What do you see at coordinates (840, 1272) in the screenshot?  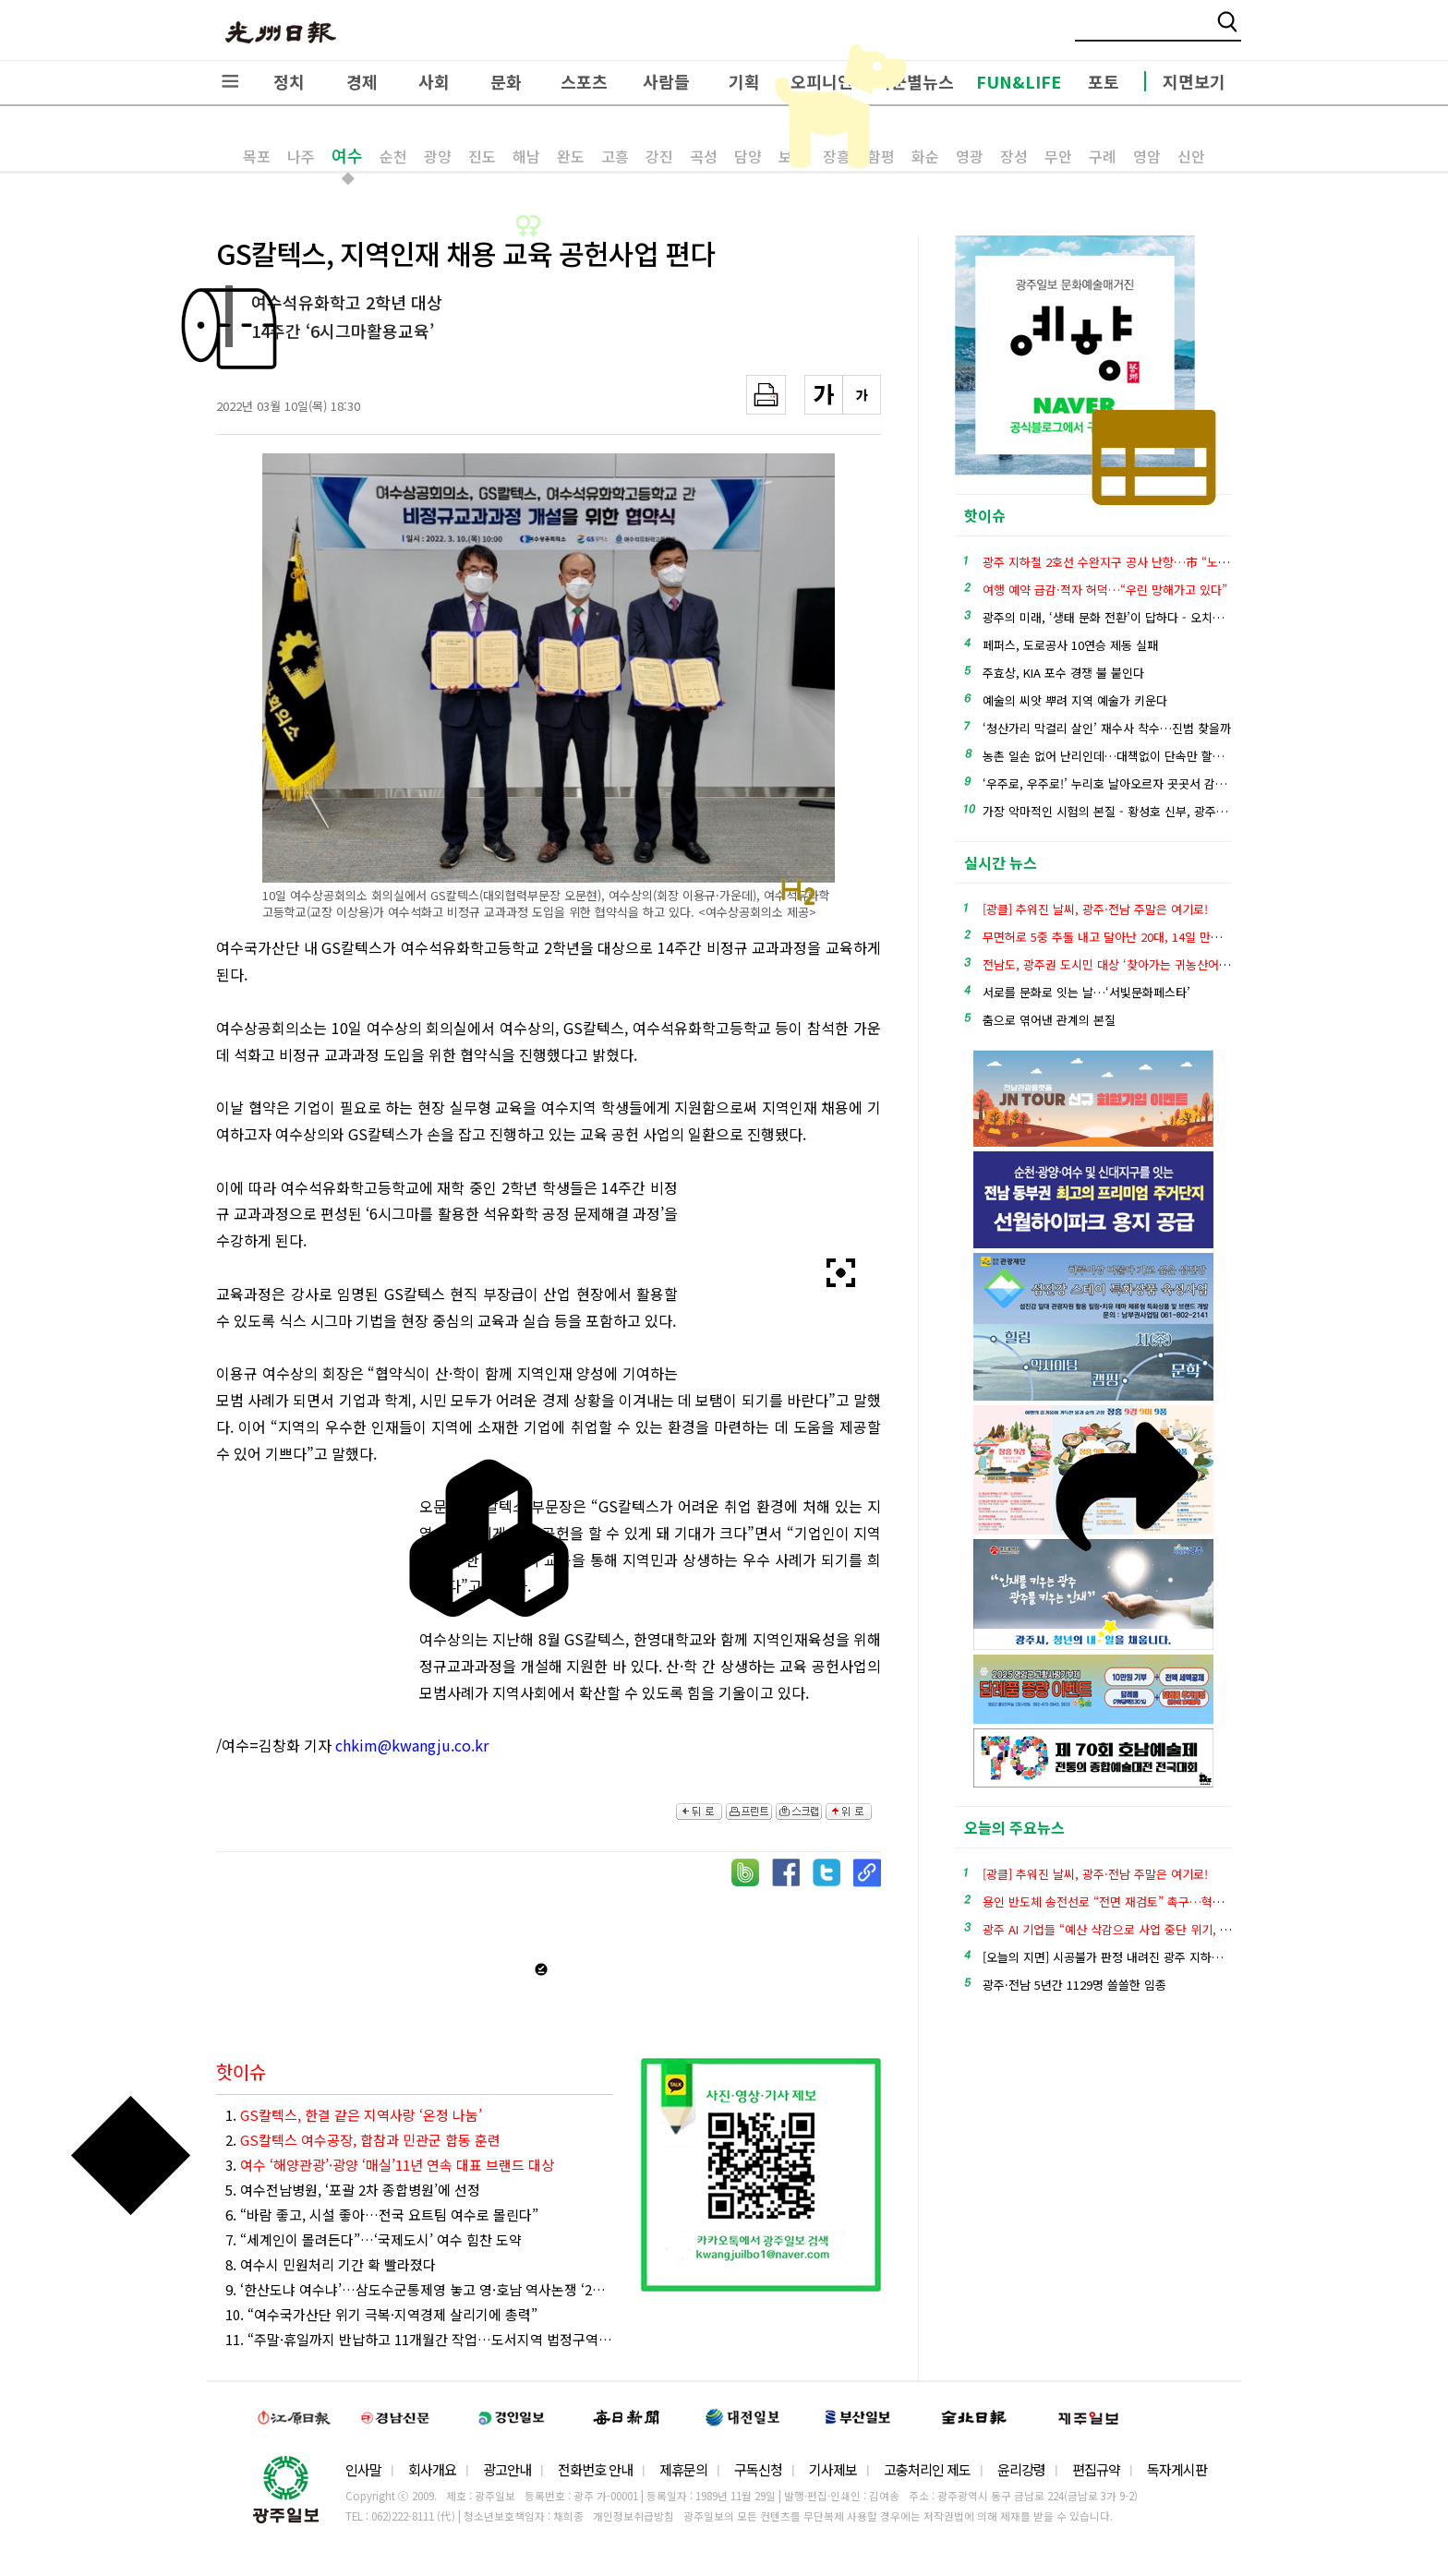 I see `center focus on the camera viewfinder` at bounding box center [840, 1272].